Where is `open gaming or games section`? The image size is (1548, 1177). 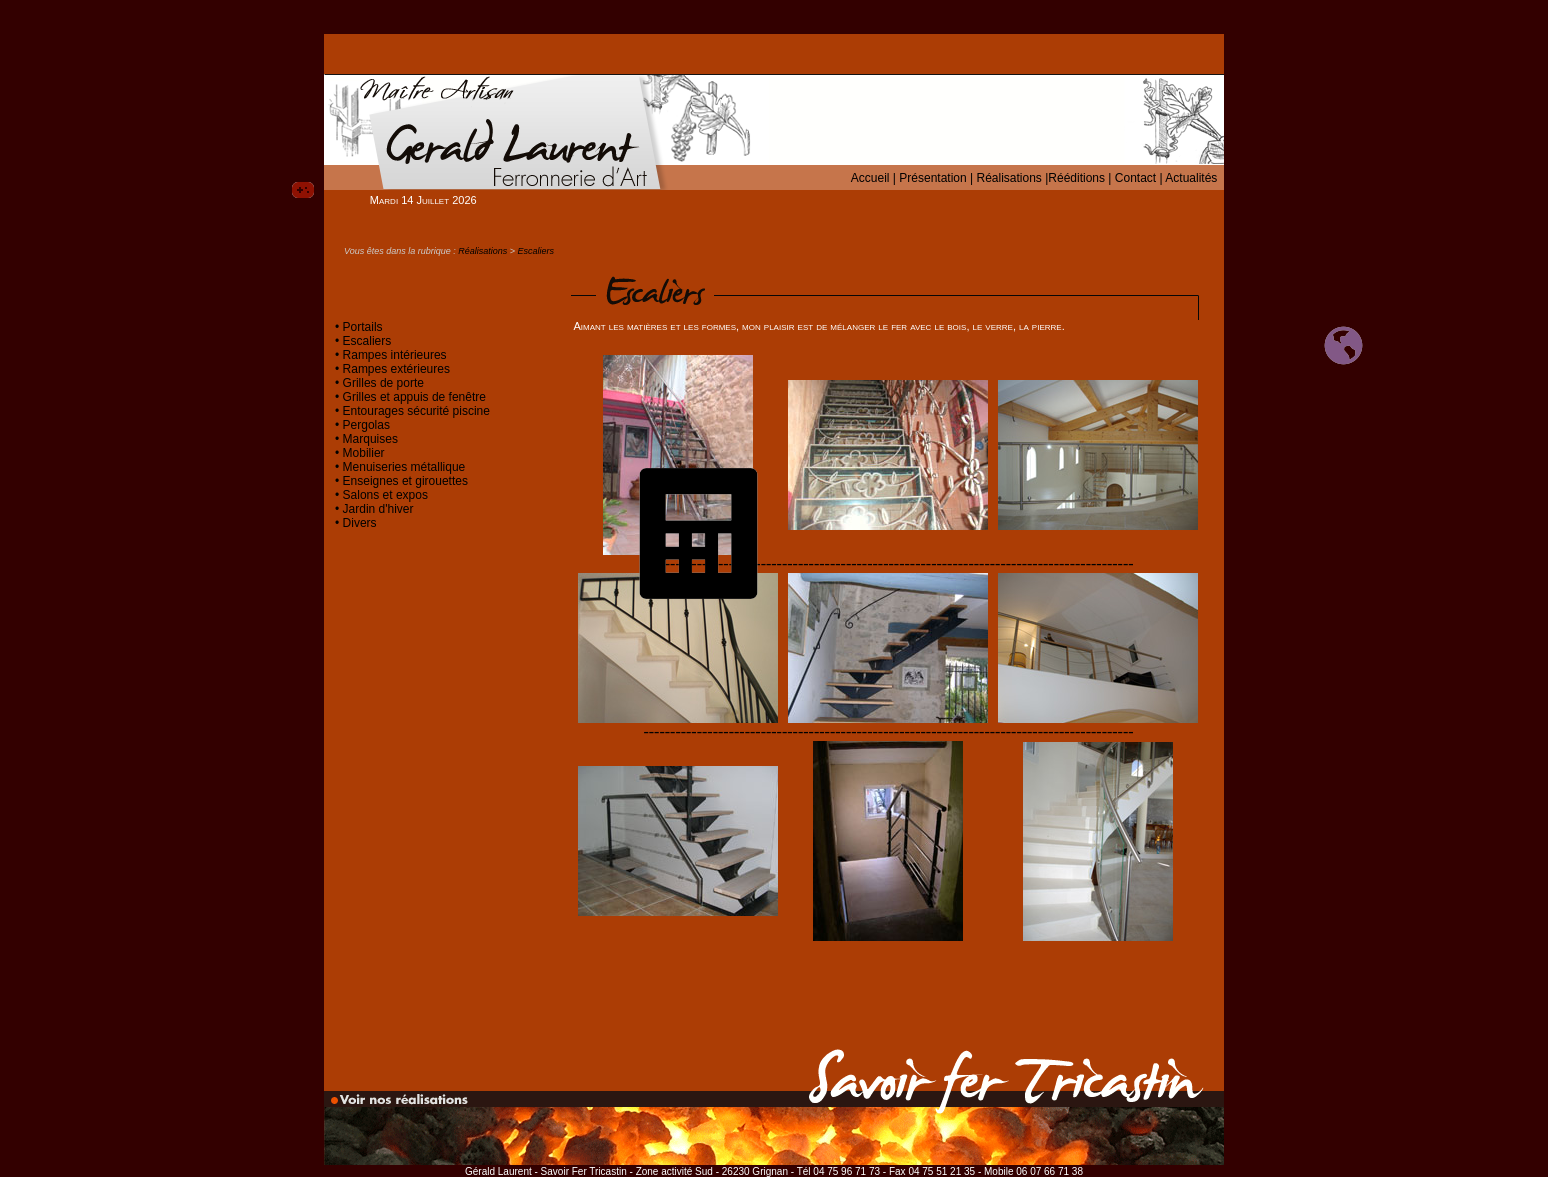 open gaming or games section is located at coordinates (303, 190).